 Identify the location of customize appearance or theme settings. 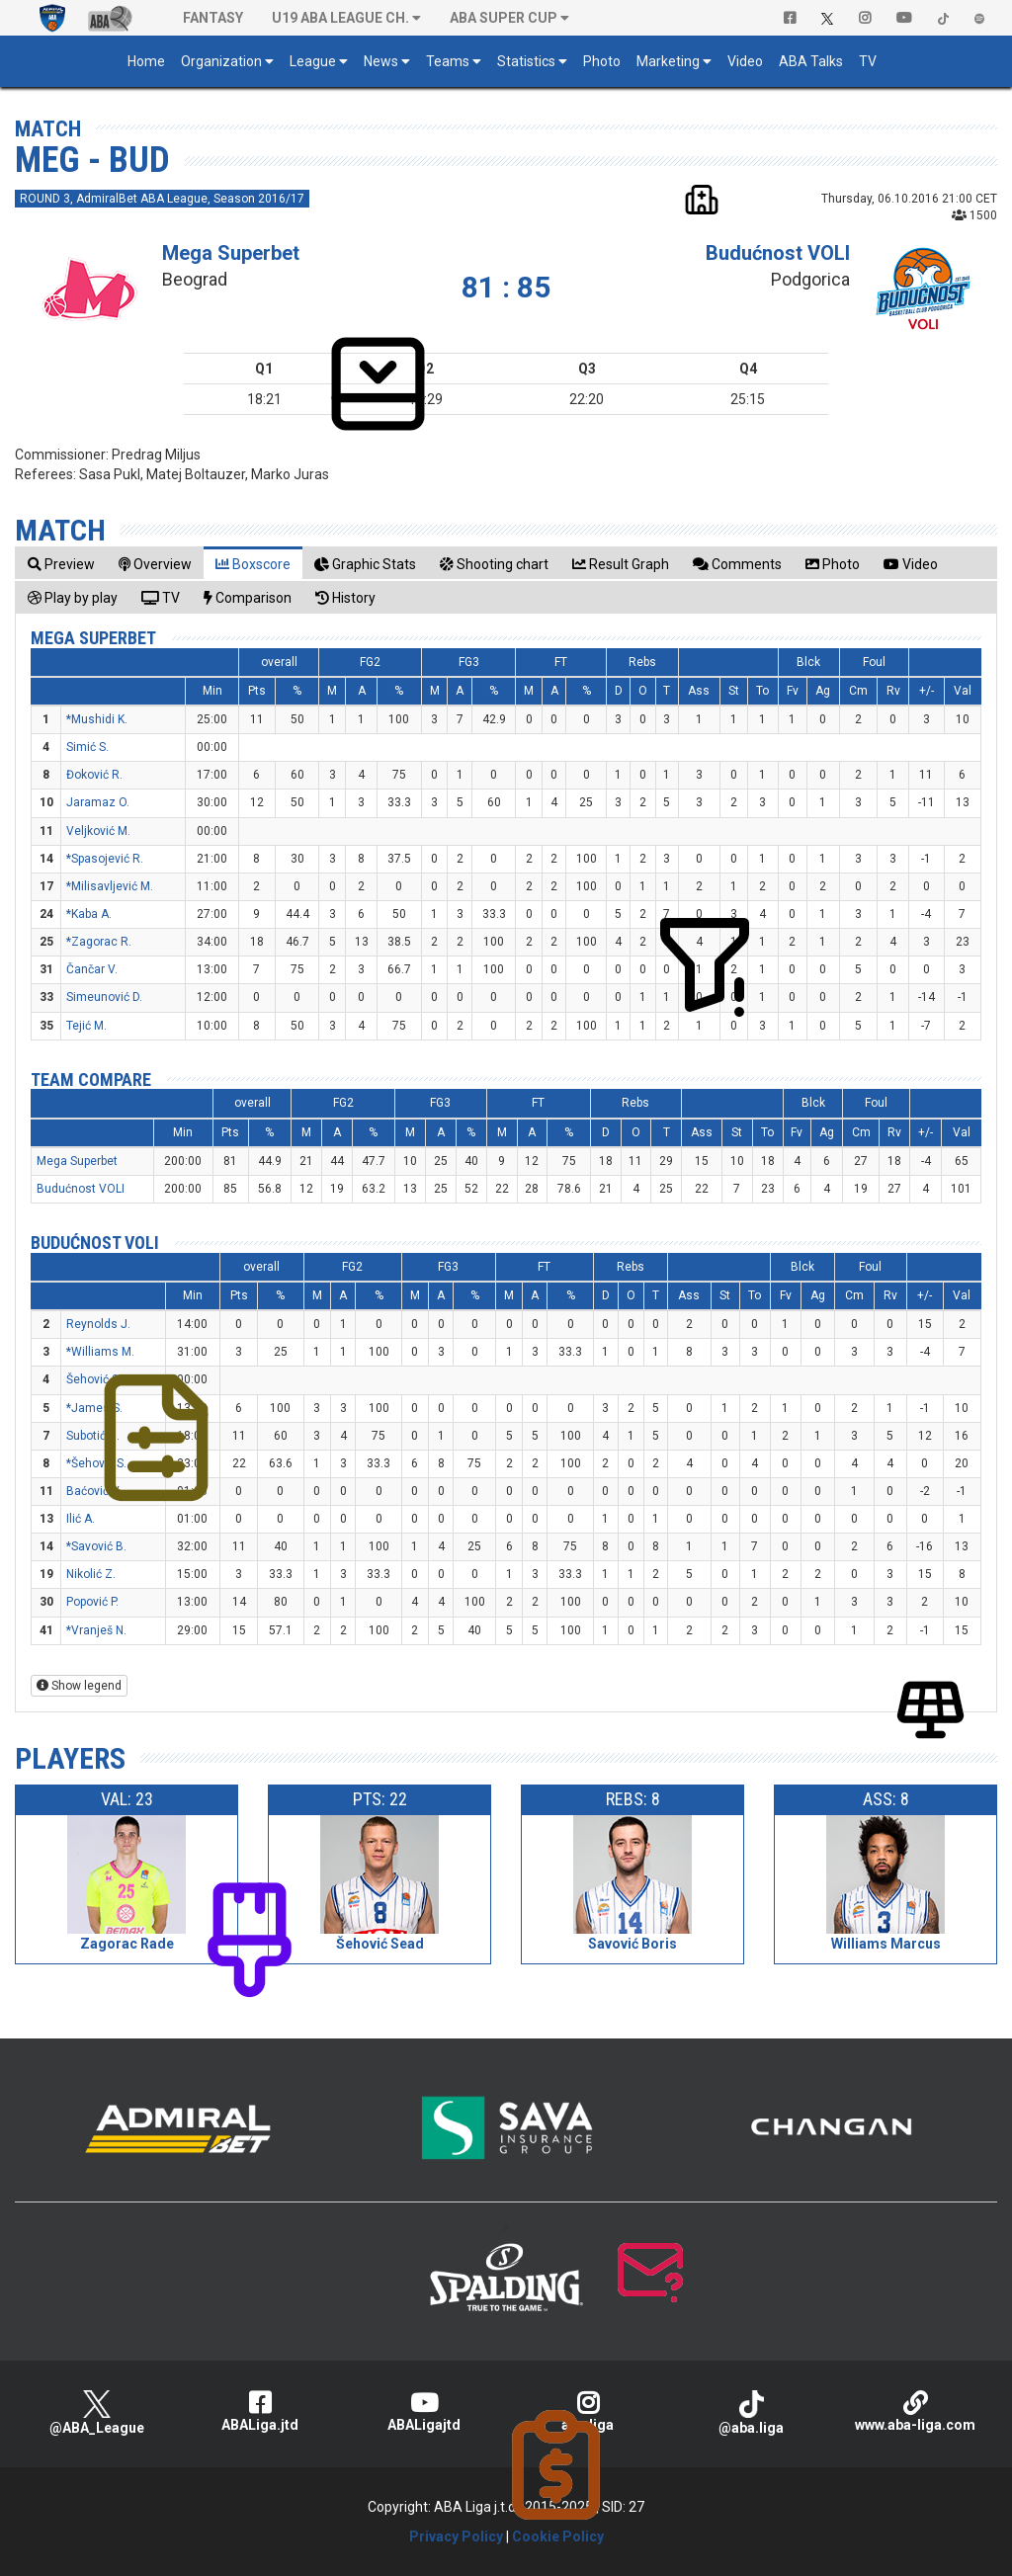
(249, 1940).